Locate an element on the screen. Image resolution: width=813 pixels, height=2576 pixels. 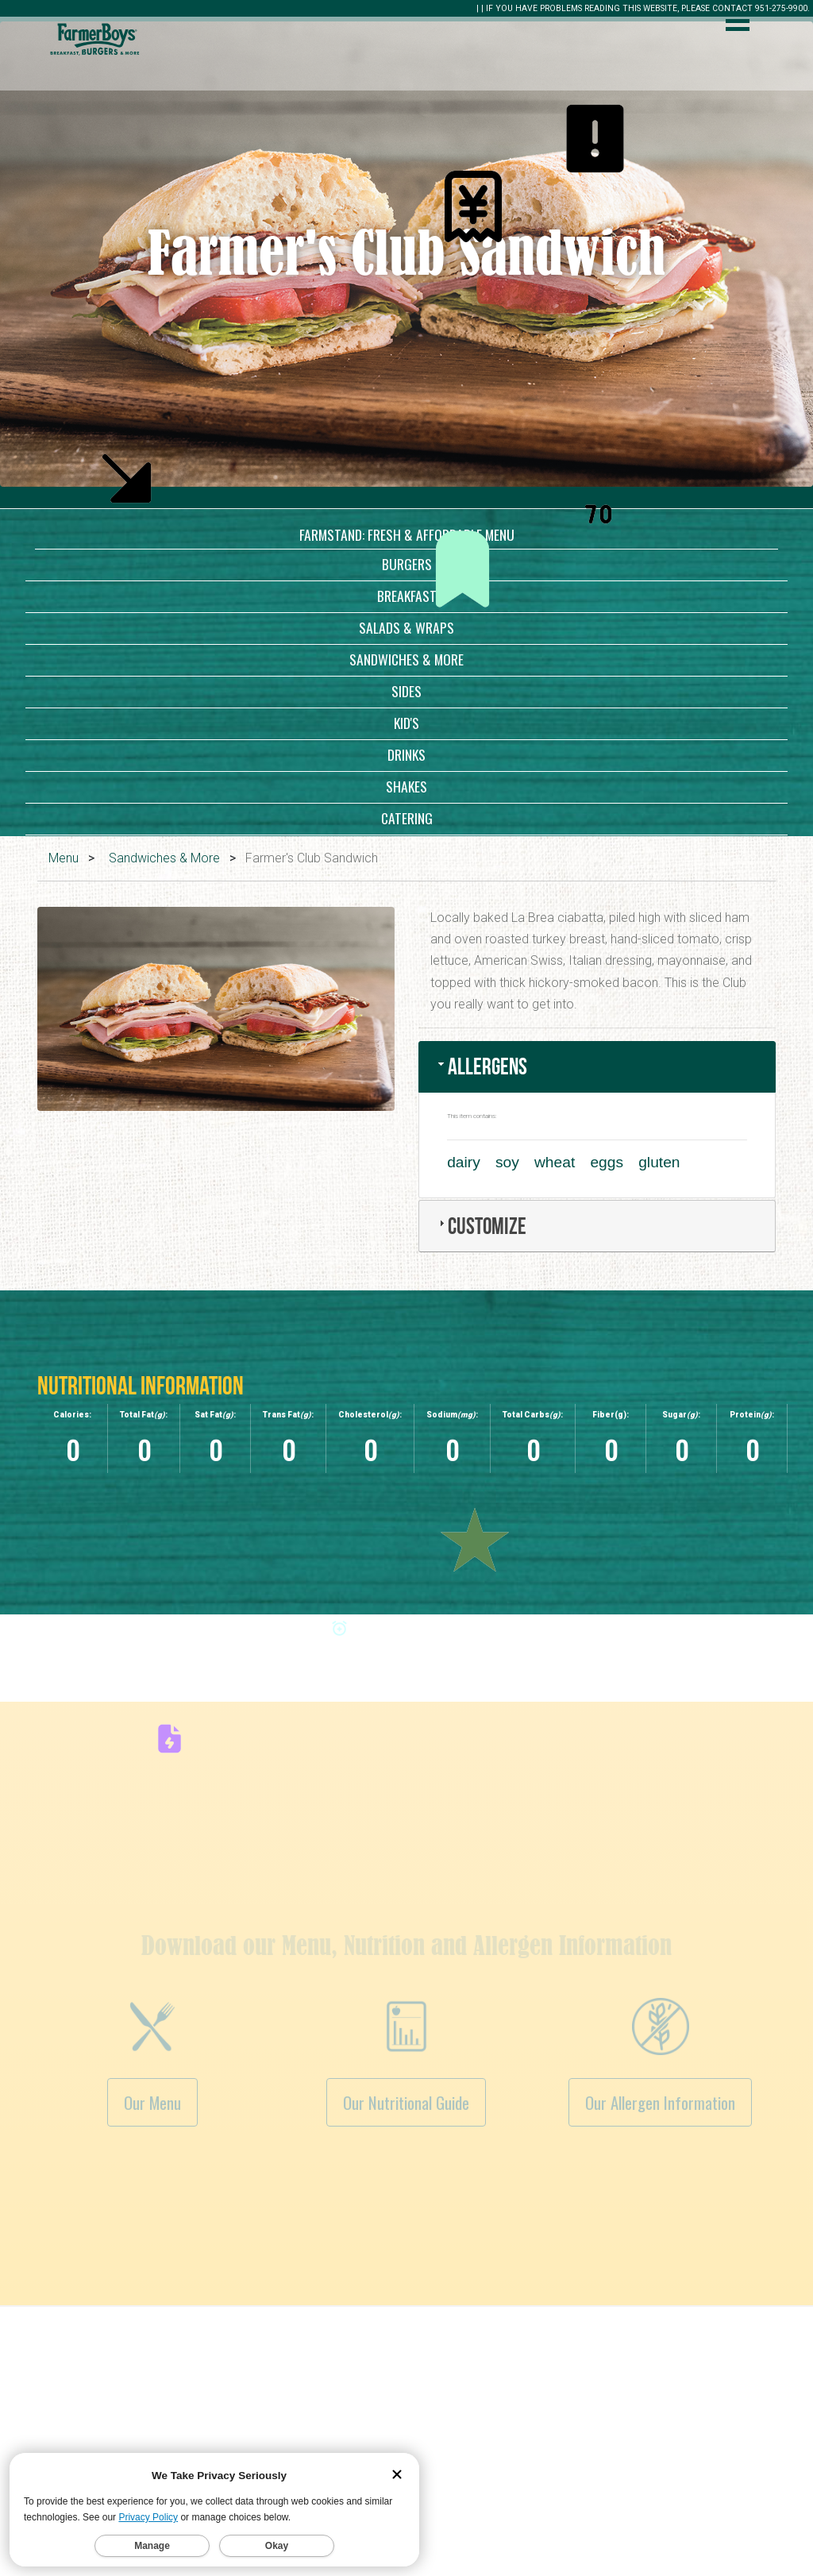
navigate to the bottom-right corner is located at coordinates (126, 478).